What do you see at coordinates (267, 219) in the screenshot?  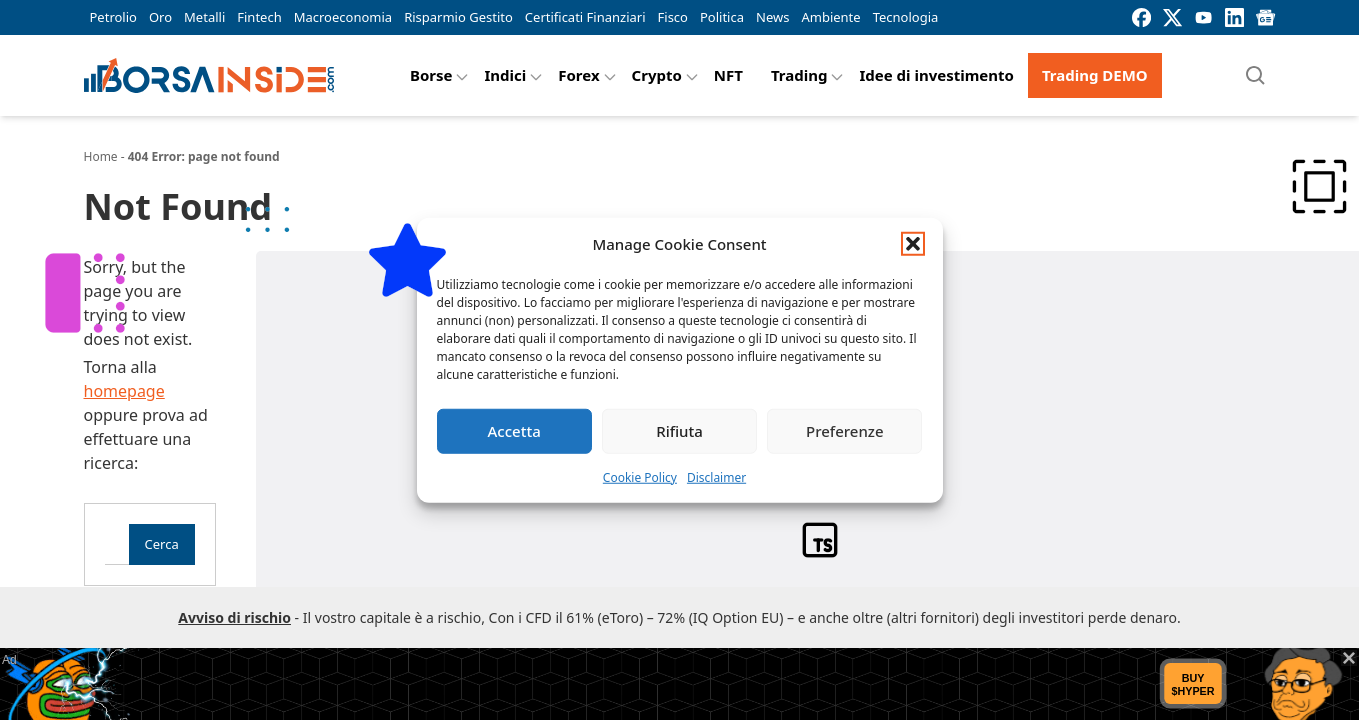 I see `drag to reorder or rearrange items` at bounding box center [267, 219].